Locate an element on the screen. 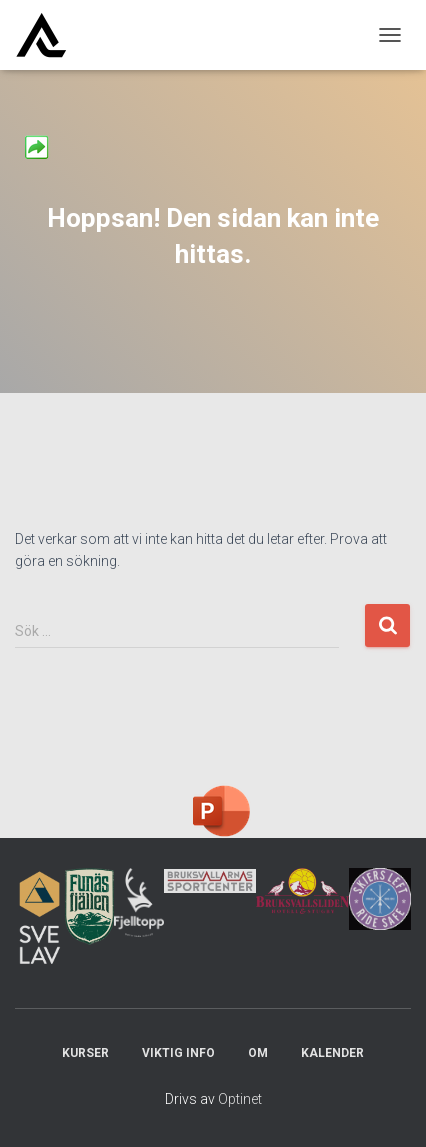 The width and height of the screenshot is (426, 1147). indicates a shared file or folder is located at coordinates (55, 129).